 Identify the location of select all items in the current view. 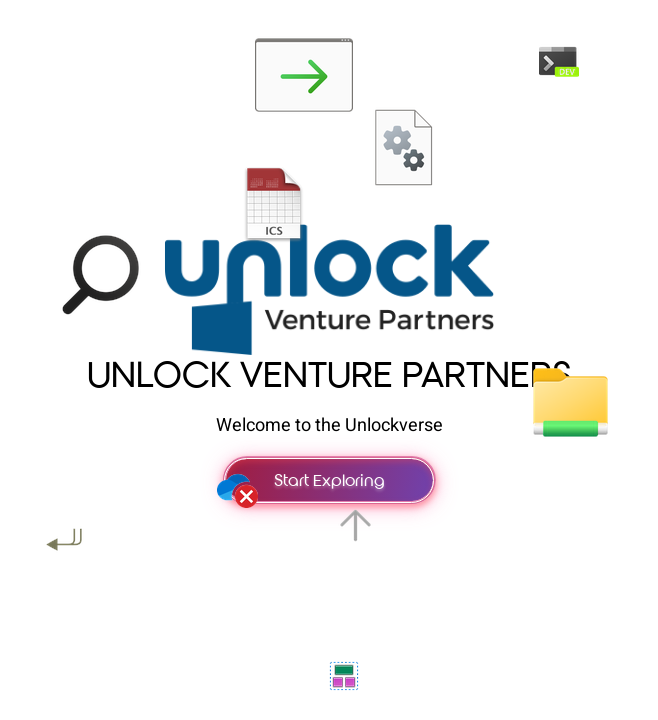
(344, 676).